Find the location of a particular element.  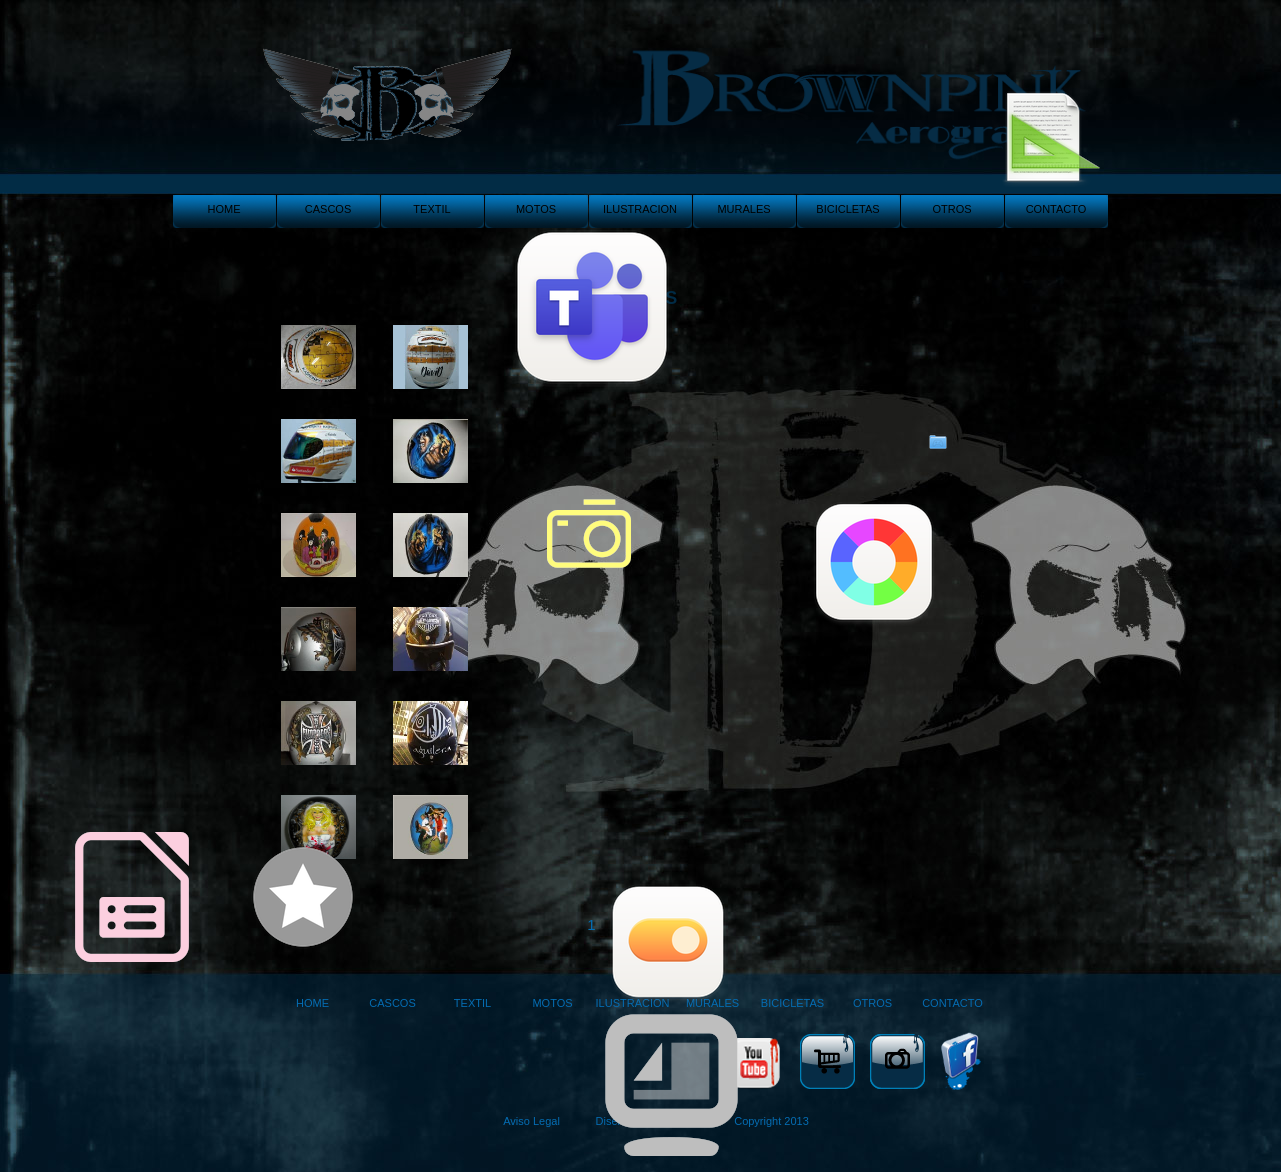

open microsoft teams for linux is located at coordinates (592, 307).